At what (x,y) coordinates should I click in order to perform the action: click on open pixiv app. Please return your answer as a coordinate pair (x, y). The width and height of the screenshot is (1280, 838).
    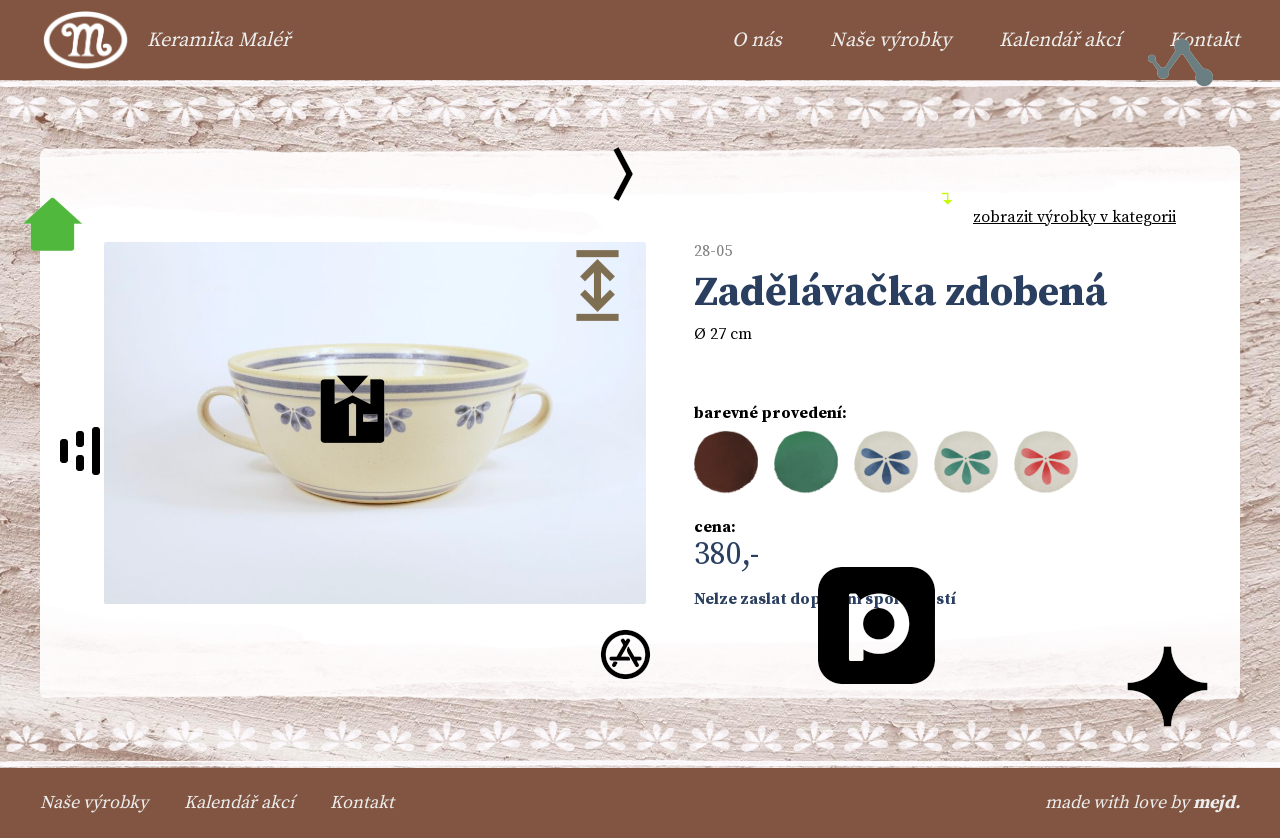
    Looking at the image, I should click on (876, 625).